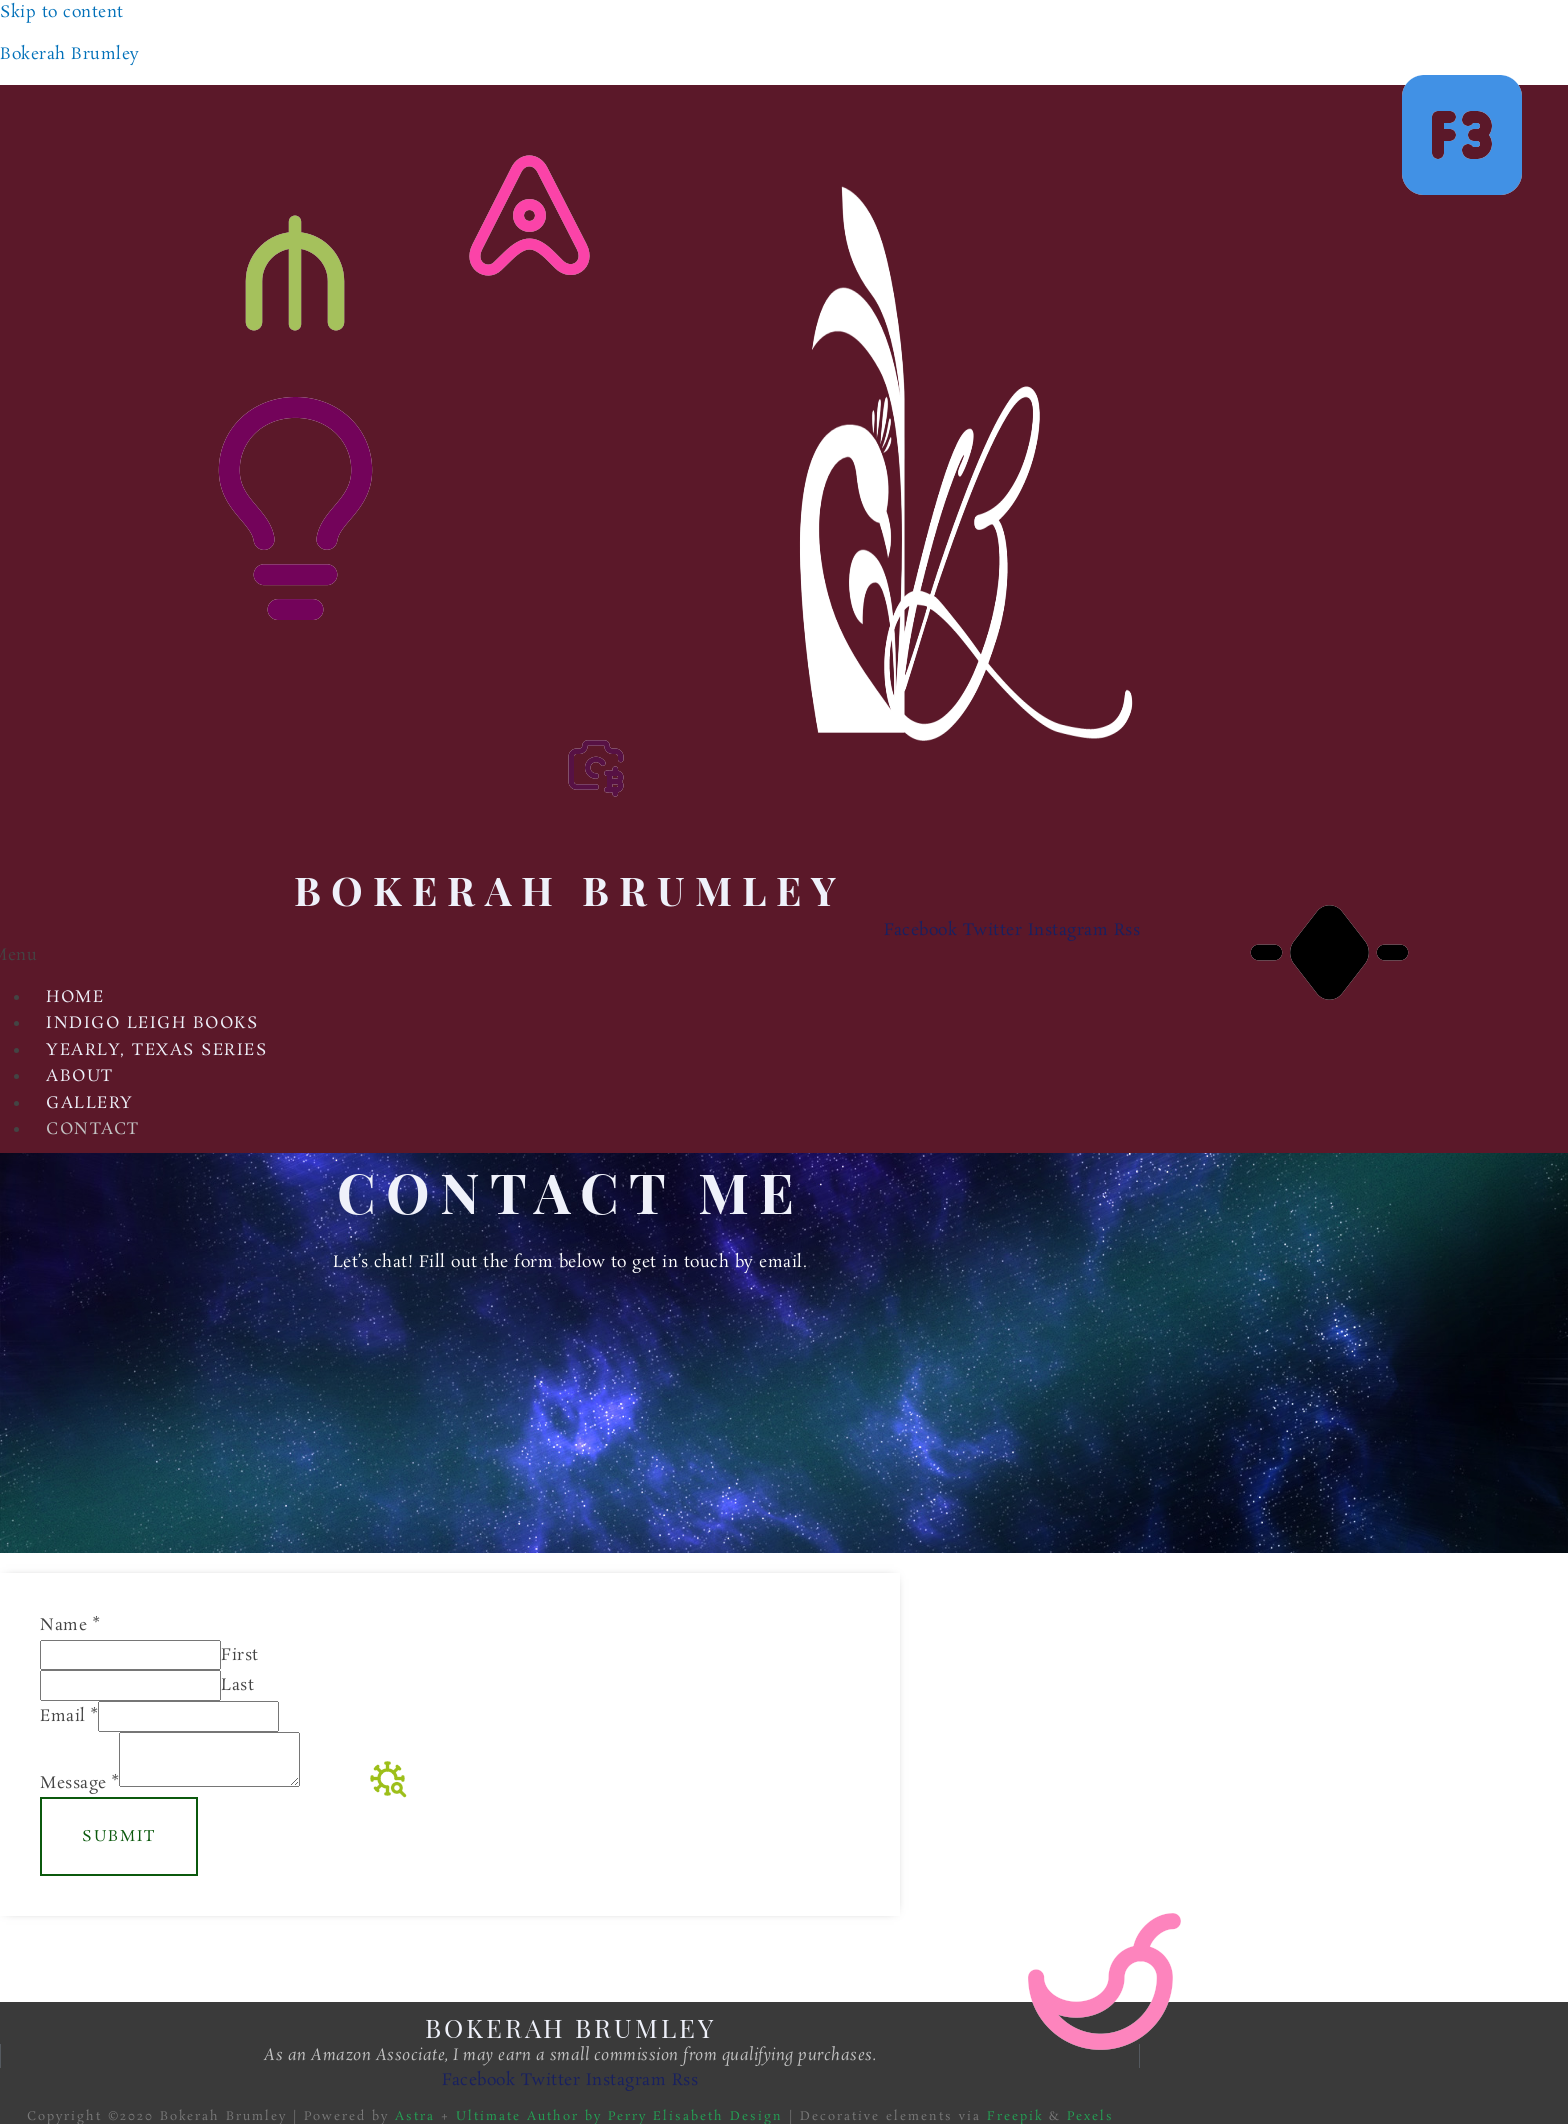 The height and width of the screenshot is (2124, 1568). I want to click on amigo brand logo, so click(529, 215).